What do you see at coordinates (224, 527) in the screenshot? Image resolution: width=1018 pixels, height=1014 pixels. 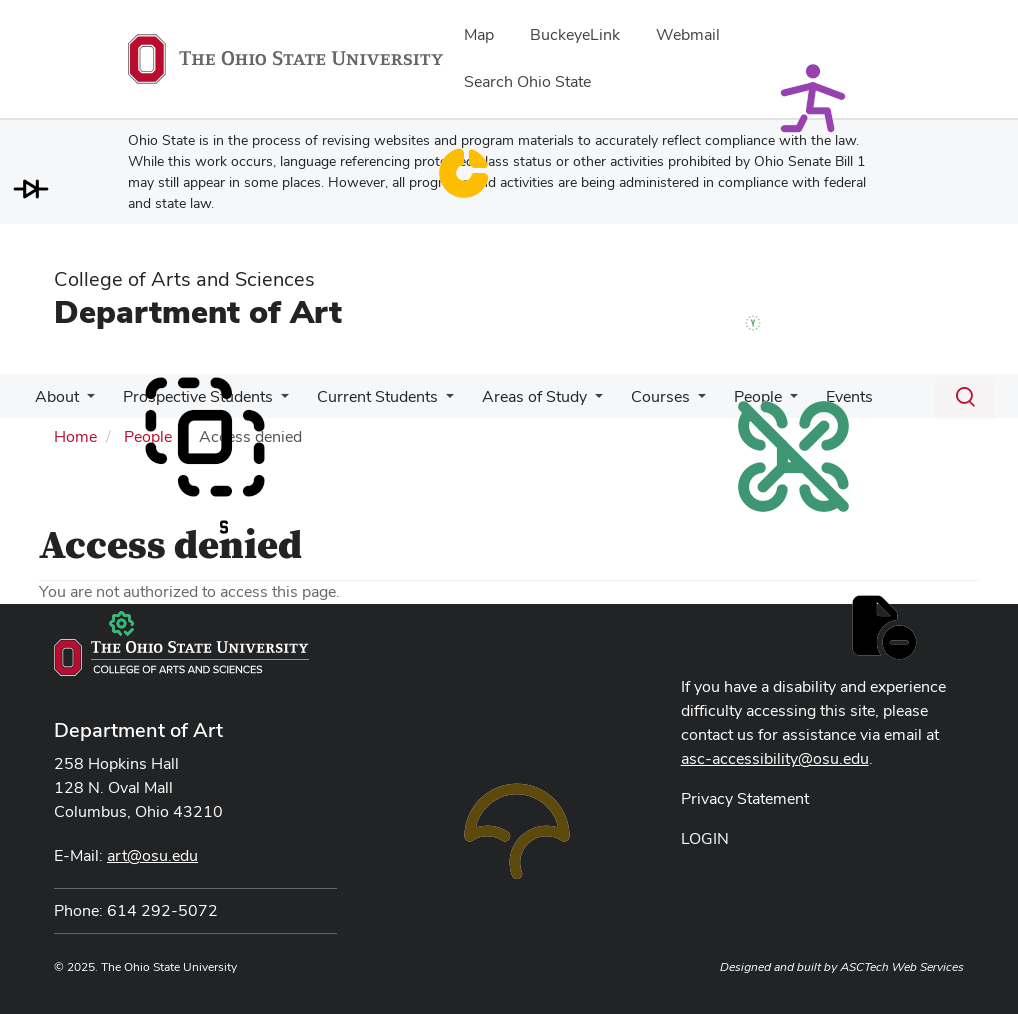 I see `indicates small size option` at bounding box center [224, 527].